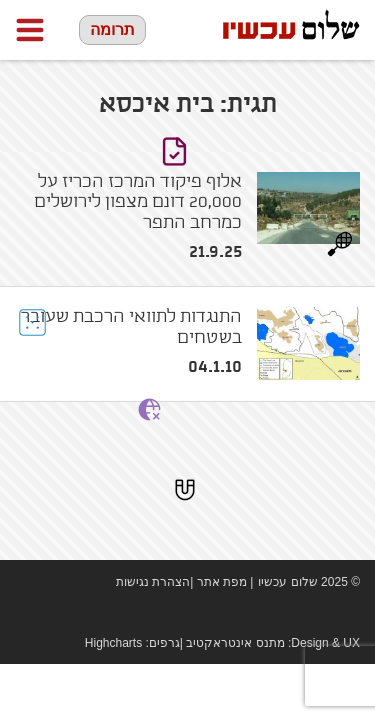  Describe the element at coordinates (185, 489) in the screenshot. I see `activate magnetic snap or alignment tool` at that location.